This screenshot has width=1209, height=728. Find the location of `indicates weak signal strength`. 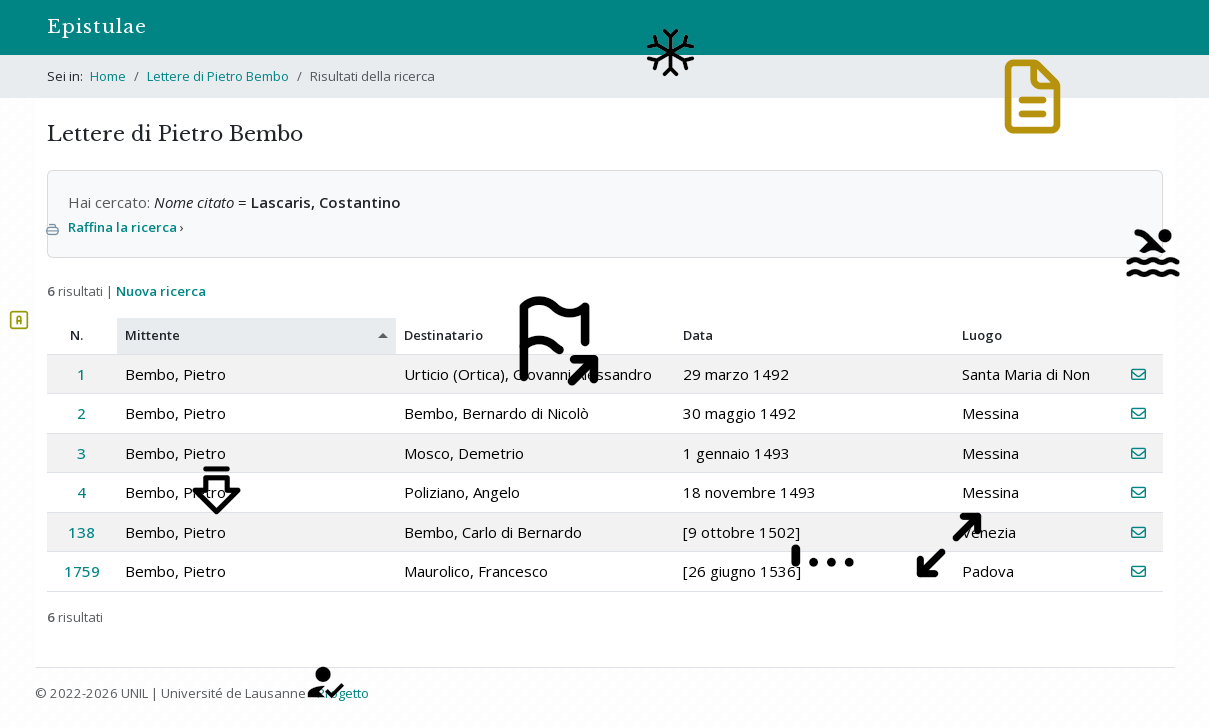

indicates weak signal strength is located at coordinates (822, 535).